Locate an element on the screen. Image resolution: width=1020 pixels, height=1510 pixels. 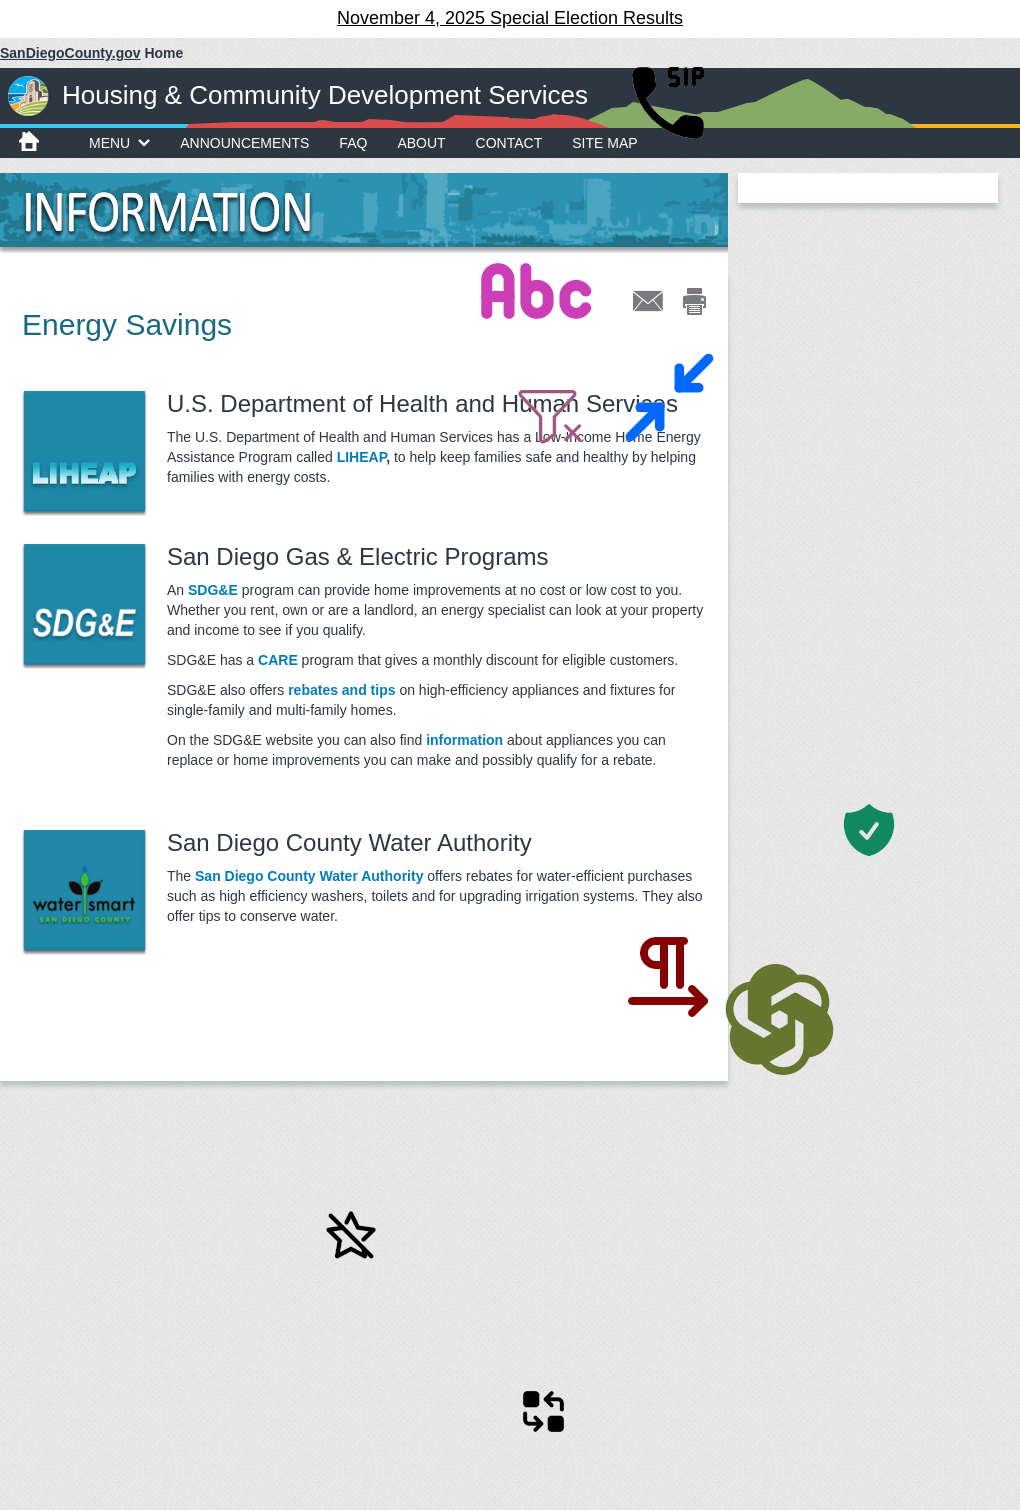
indicates verified or secure status is located at coordinates (869, 830).